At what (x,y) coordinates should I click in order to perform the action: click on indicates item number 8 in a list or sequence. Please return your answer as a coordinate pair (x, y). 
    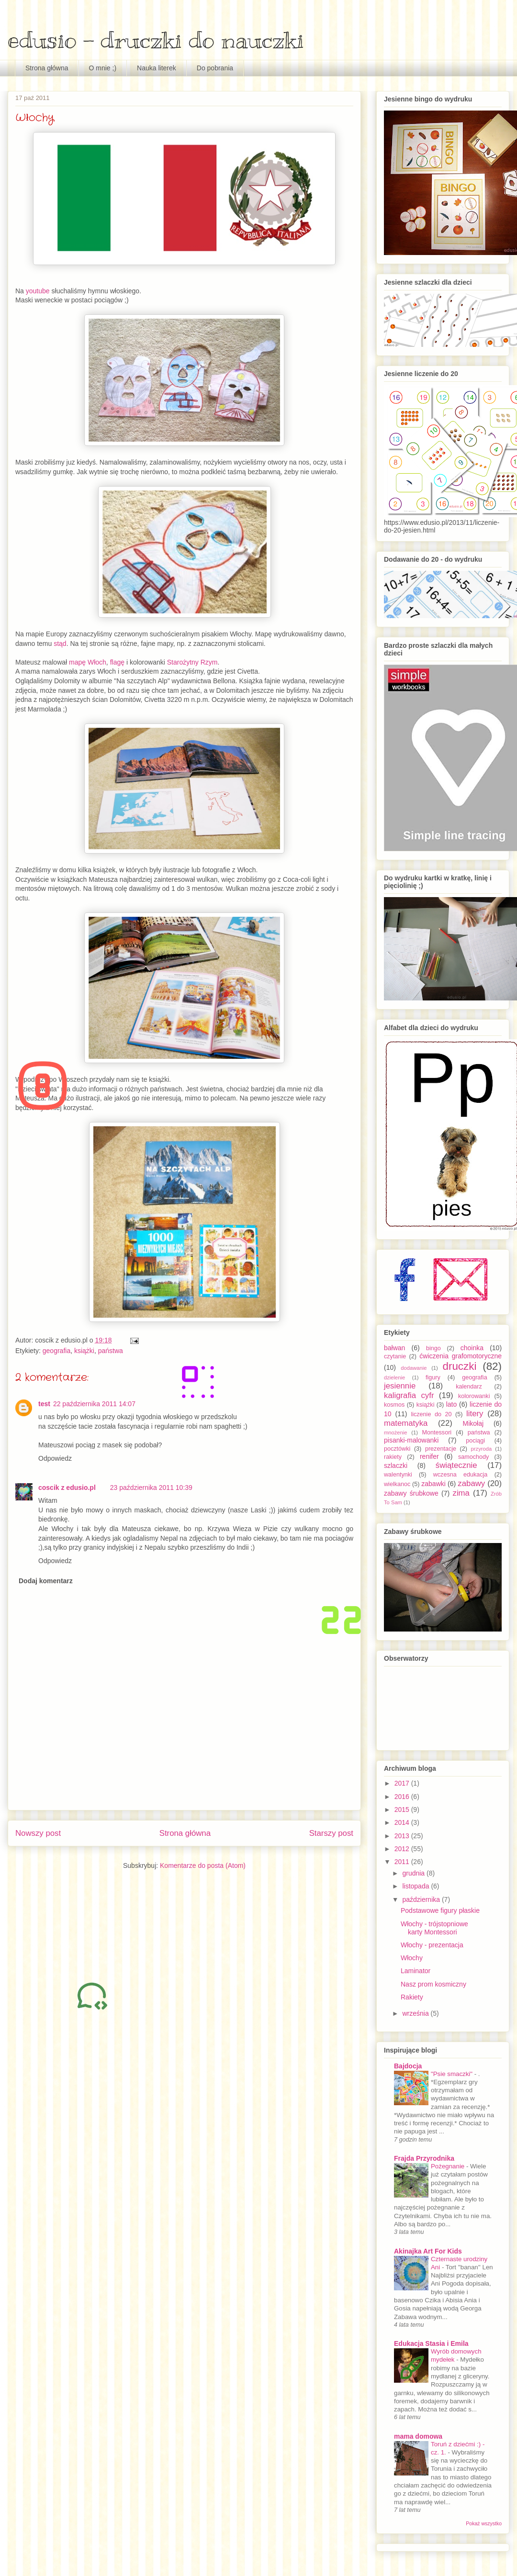
    Looking at the image, I should click on (43, 1086).